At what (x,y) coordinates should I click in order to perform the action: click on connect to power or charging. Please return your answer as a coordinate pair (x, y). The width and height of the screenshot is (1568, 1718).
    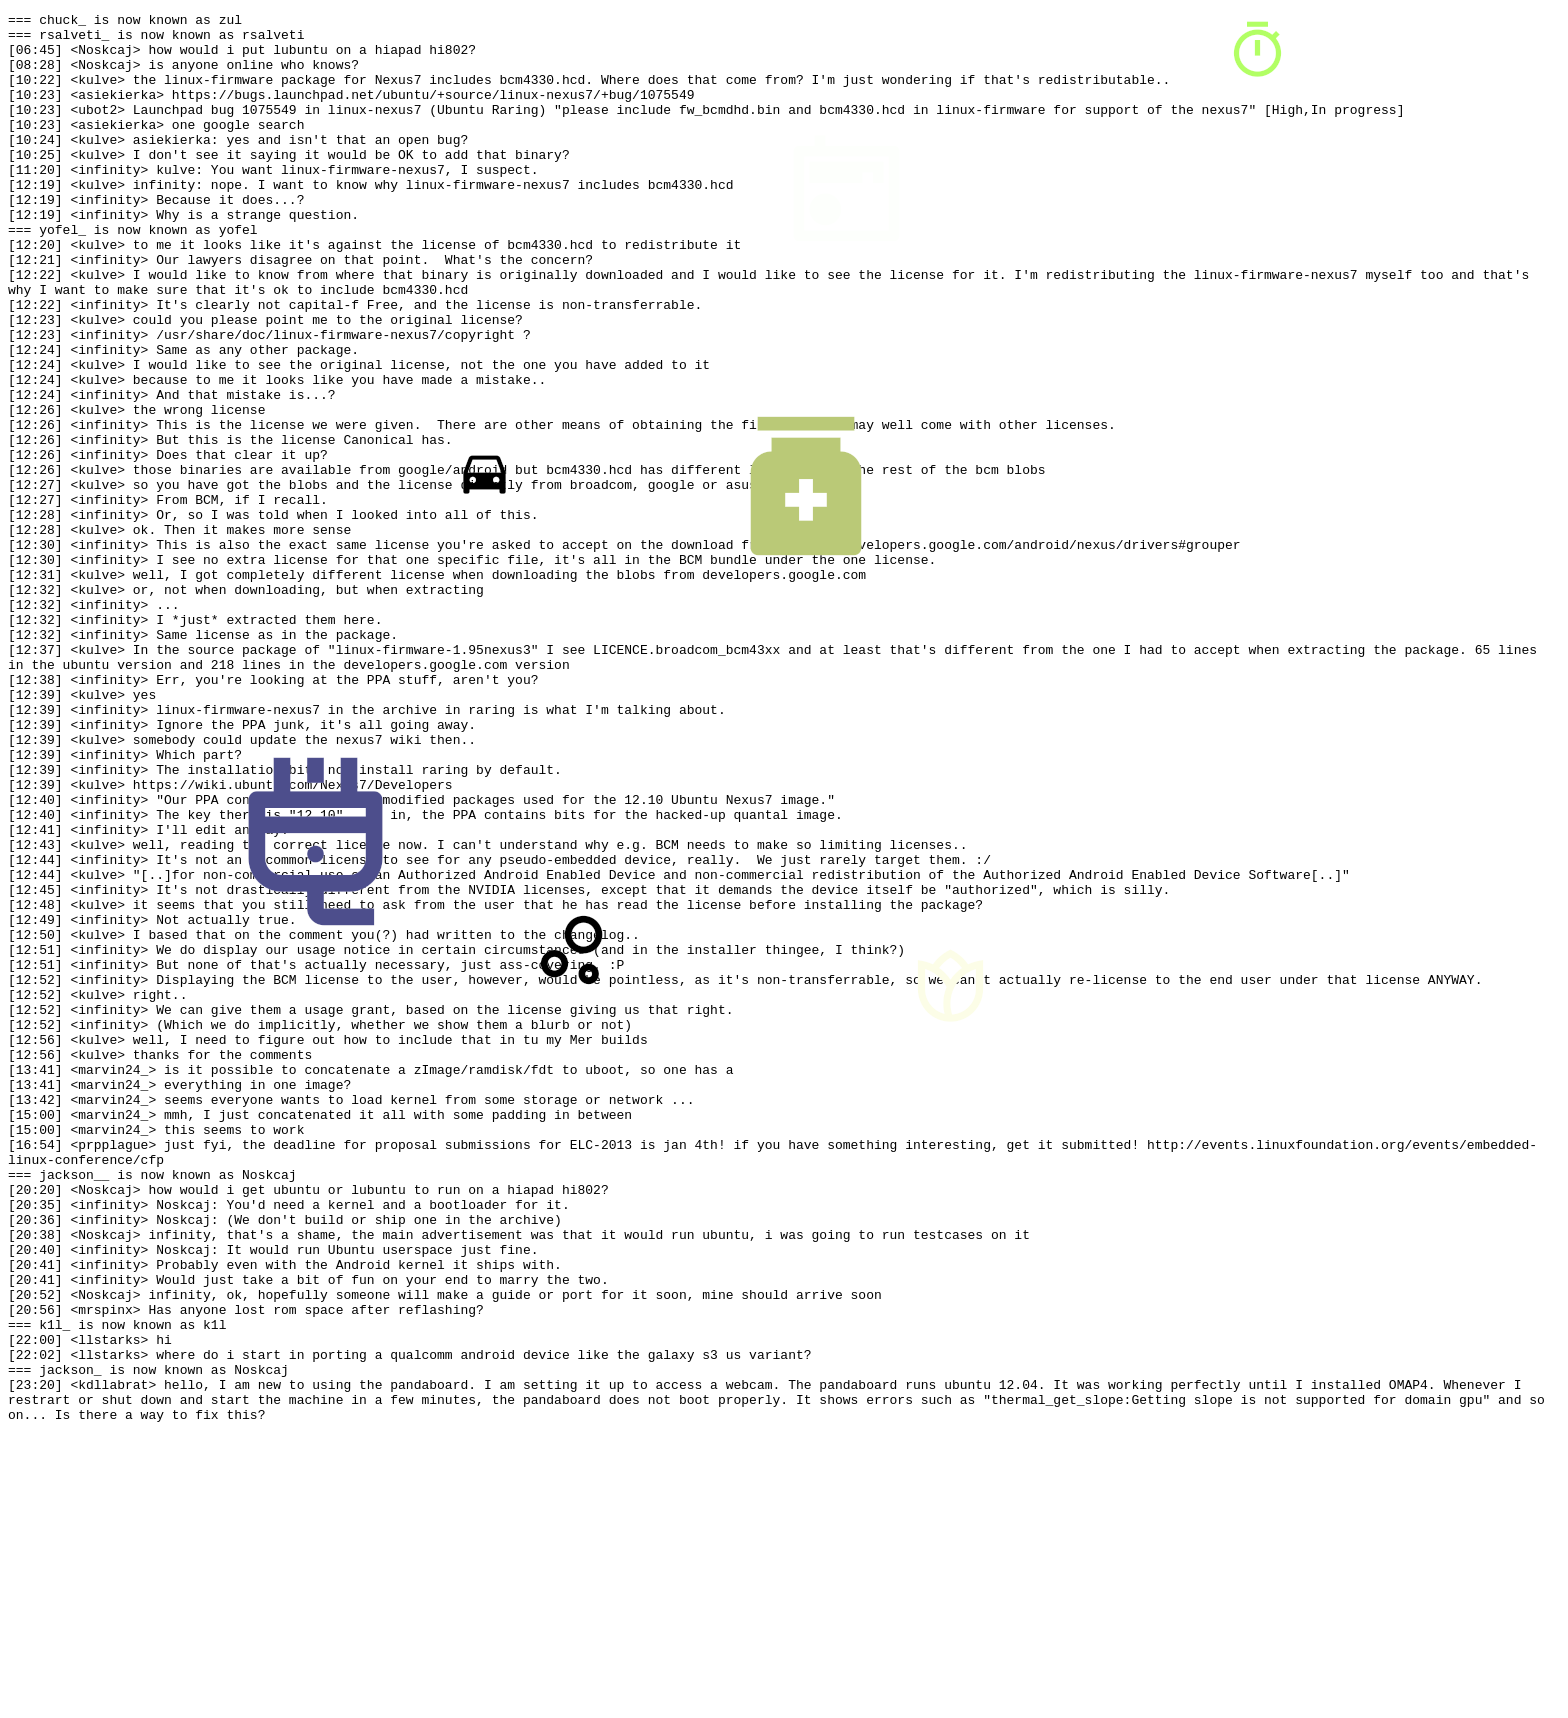
    Looking at the image, I should click on (315, 841).